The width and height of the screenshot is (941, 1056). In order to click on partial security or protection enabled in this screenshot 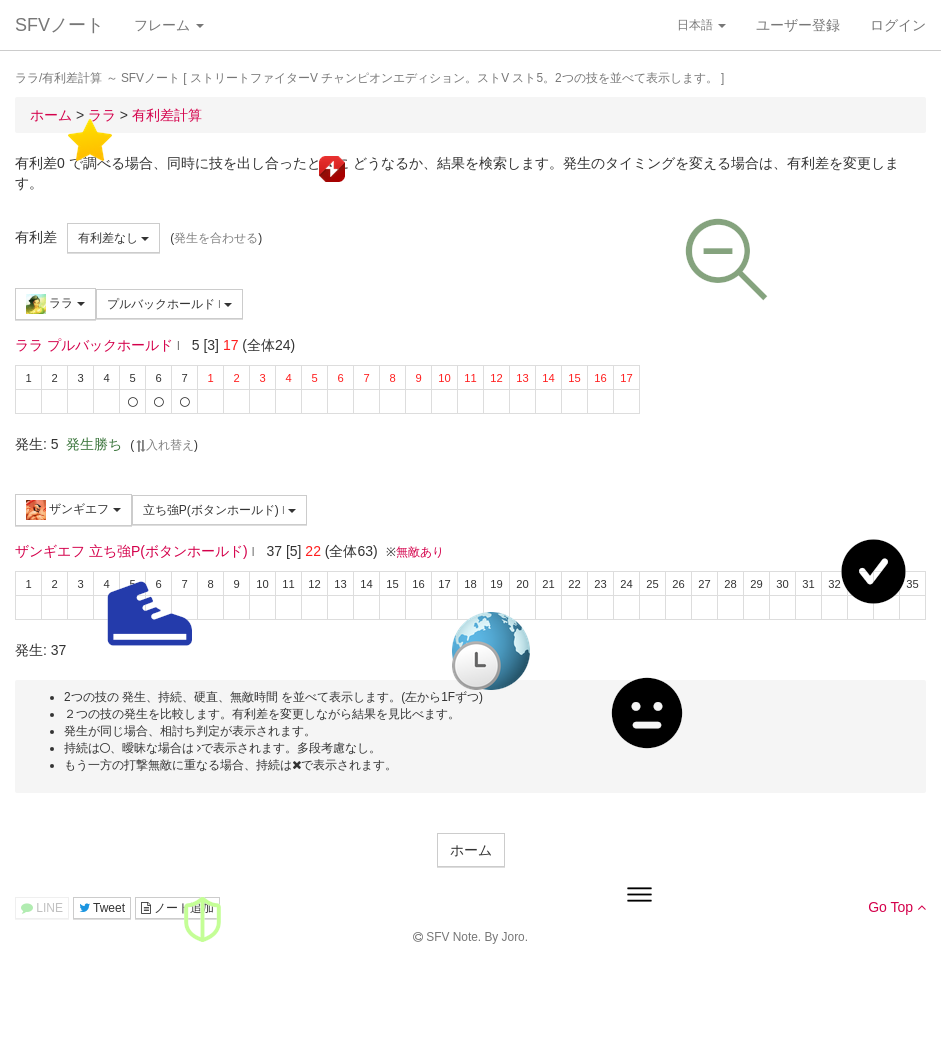, I will do `click(202, 919)`.